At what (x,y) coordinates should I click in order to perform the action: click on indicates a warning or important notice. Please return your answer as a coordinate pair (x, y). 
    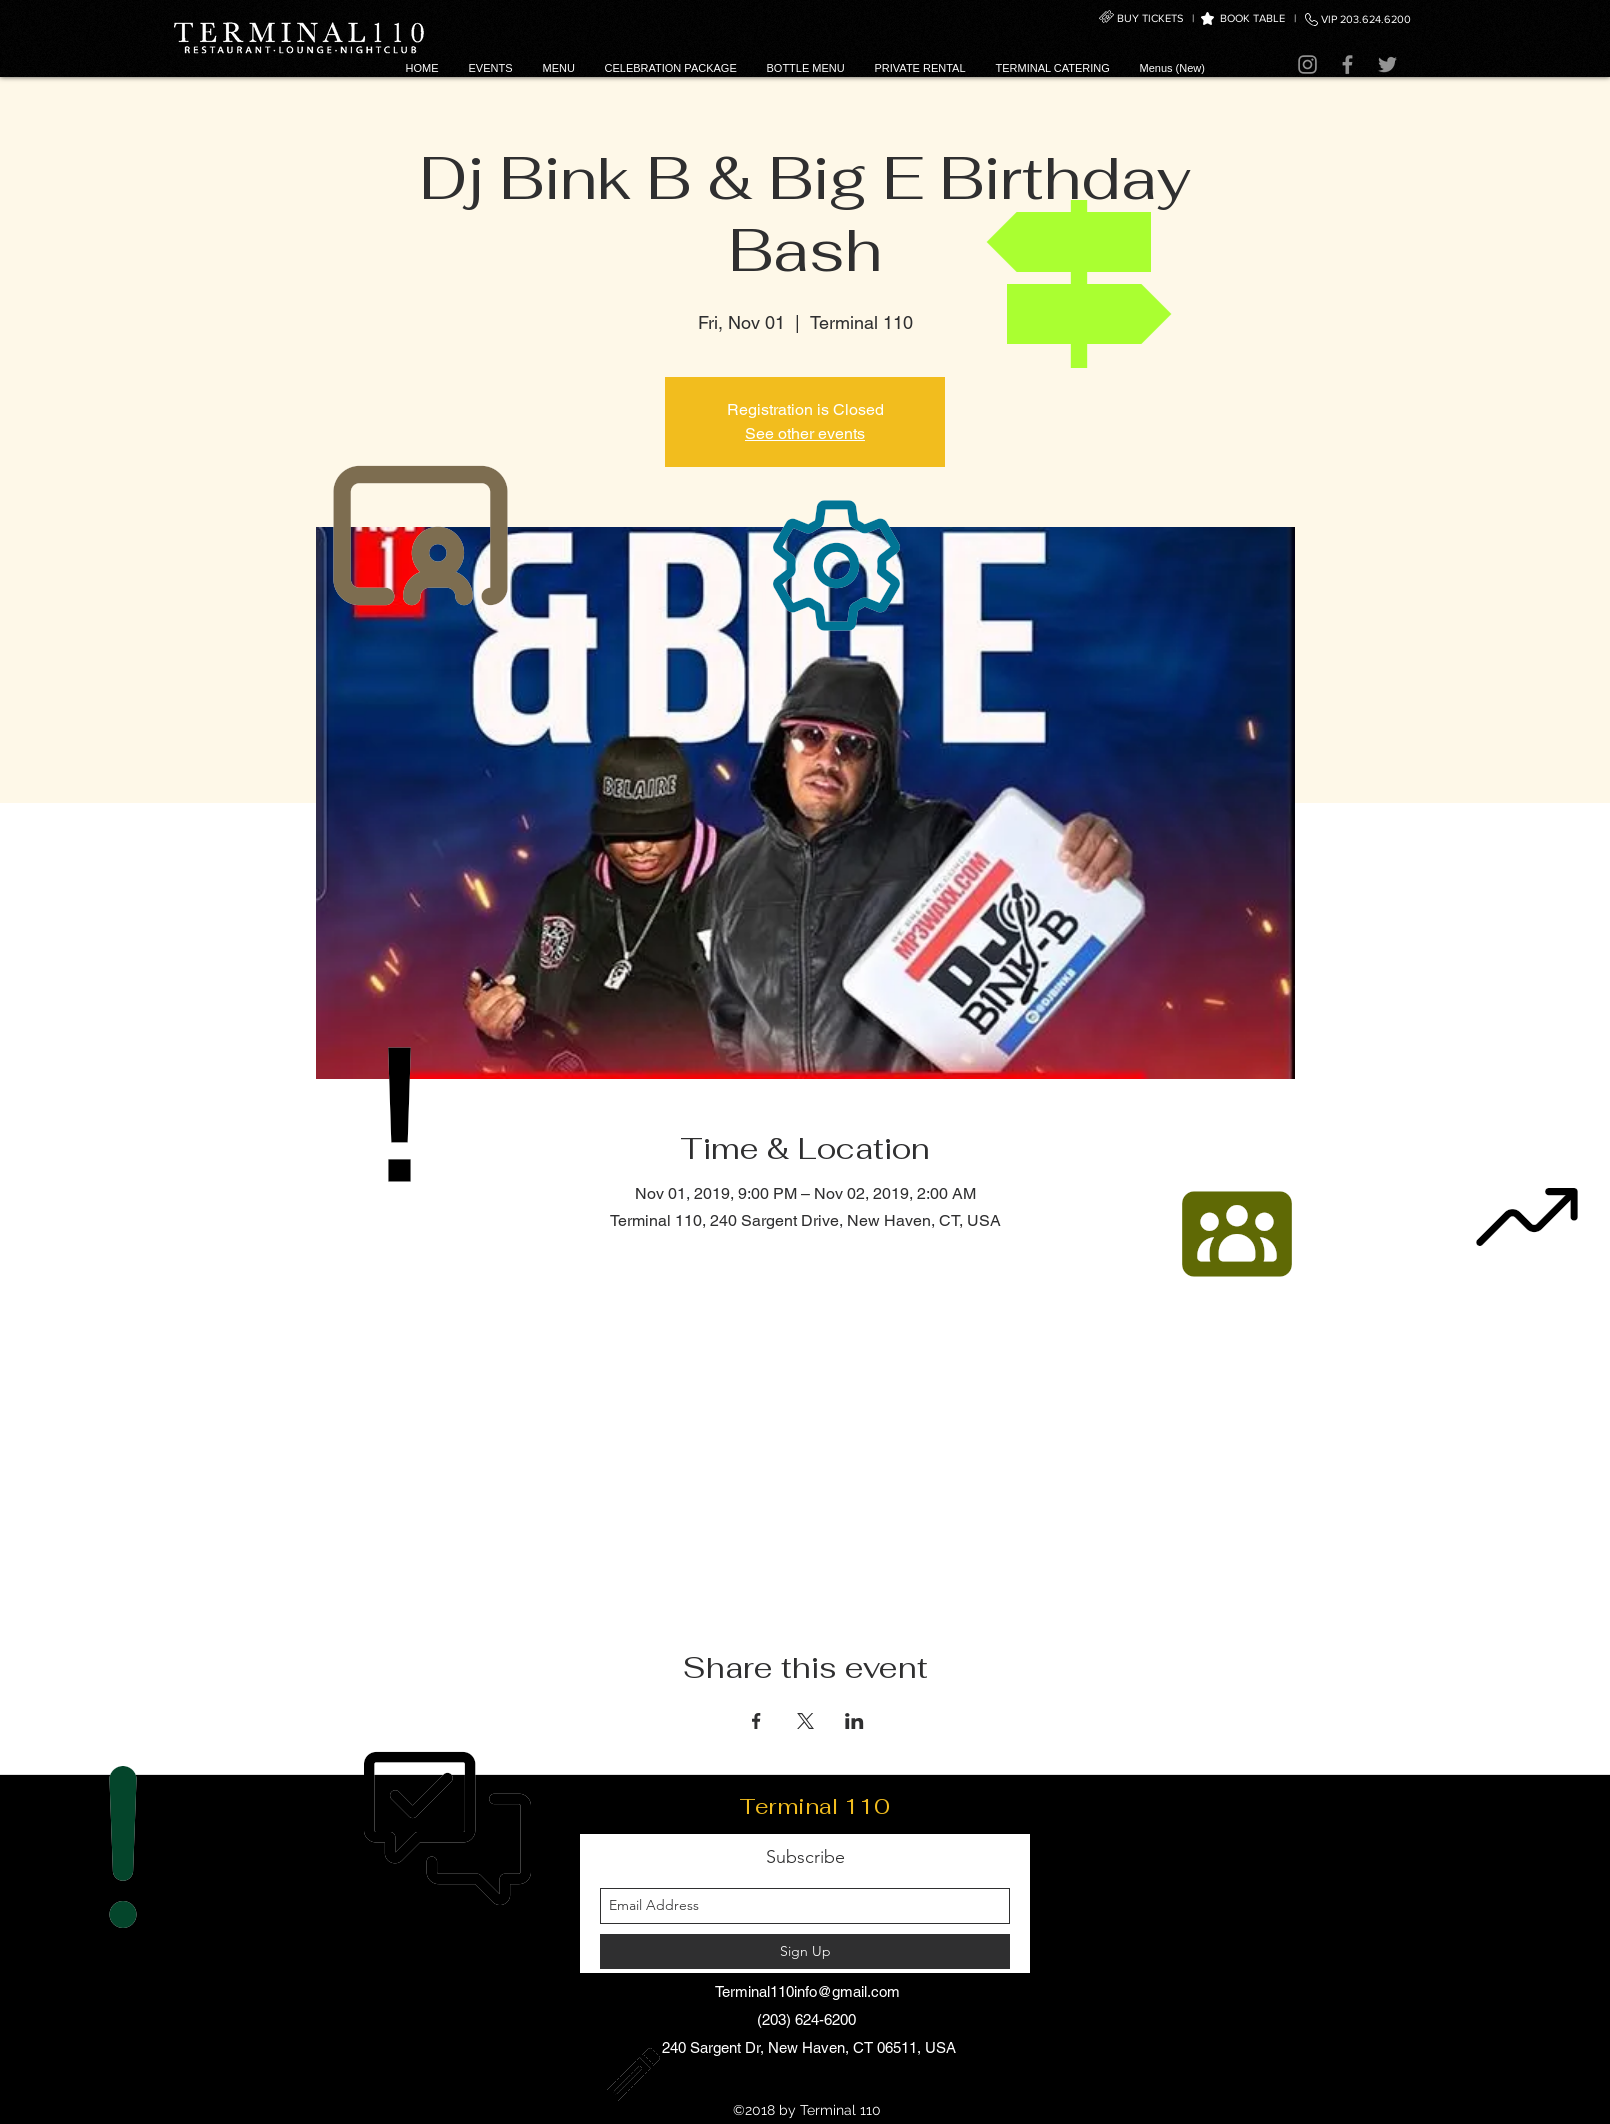
    Looking at the image, I should click on (123, 1847).